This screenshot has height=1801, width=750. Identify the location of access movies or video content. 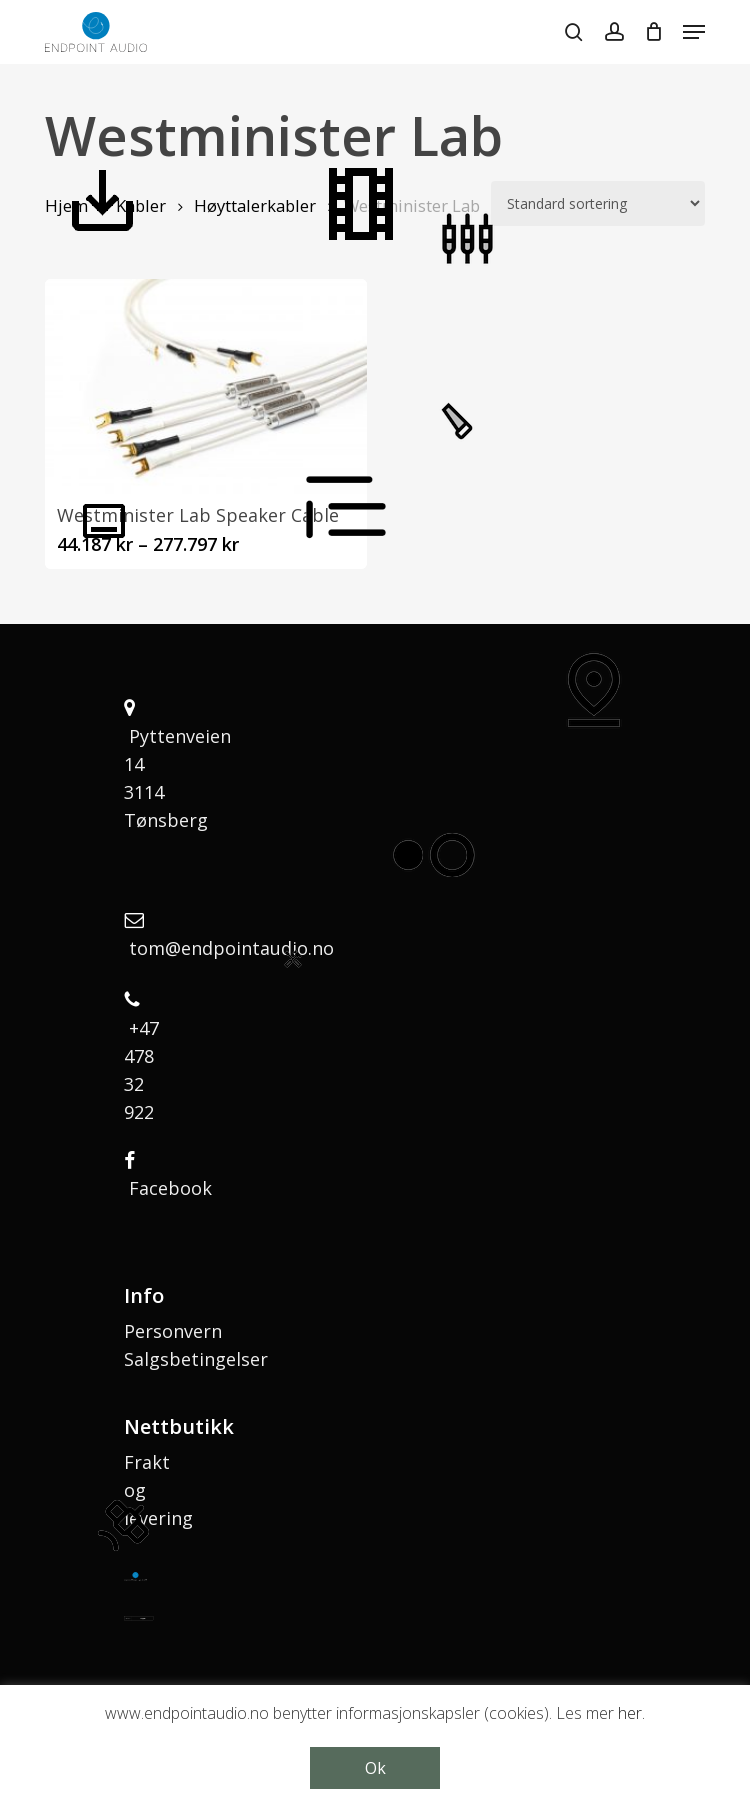
(361, 204).